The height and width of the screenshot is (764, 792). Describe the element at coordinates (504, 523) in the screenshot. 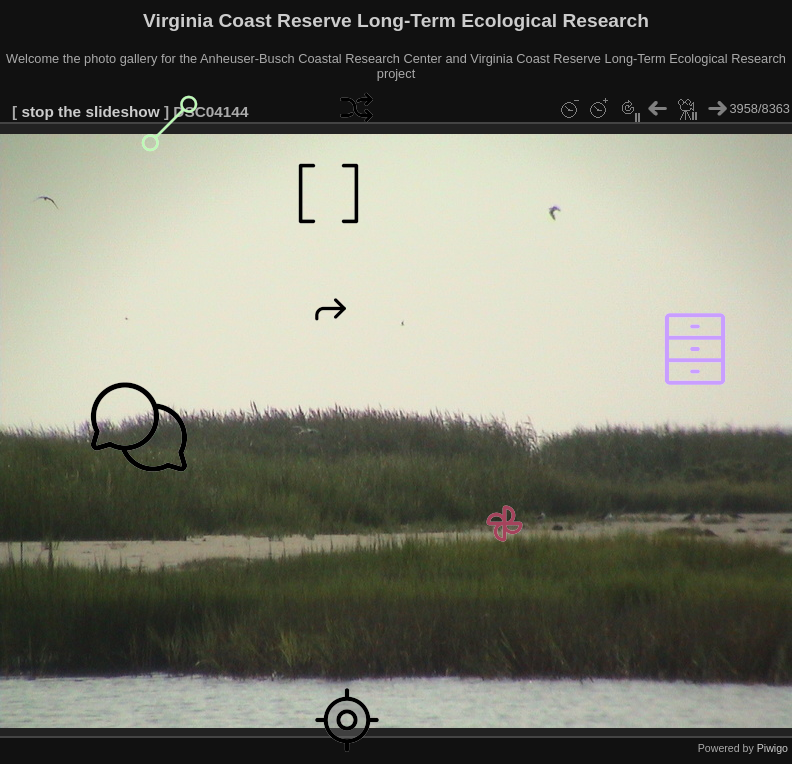

I see `open google photos` at that location.